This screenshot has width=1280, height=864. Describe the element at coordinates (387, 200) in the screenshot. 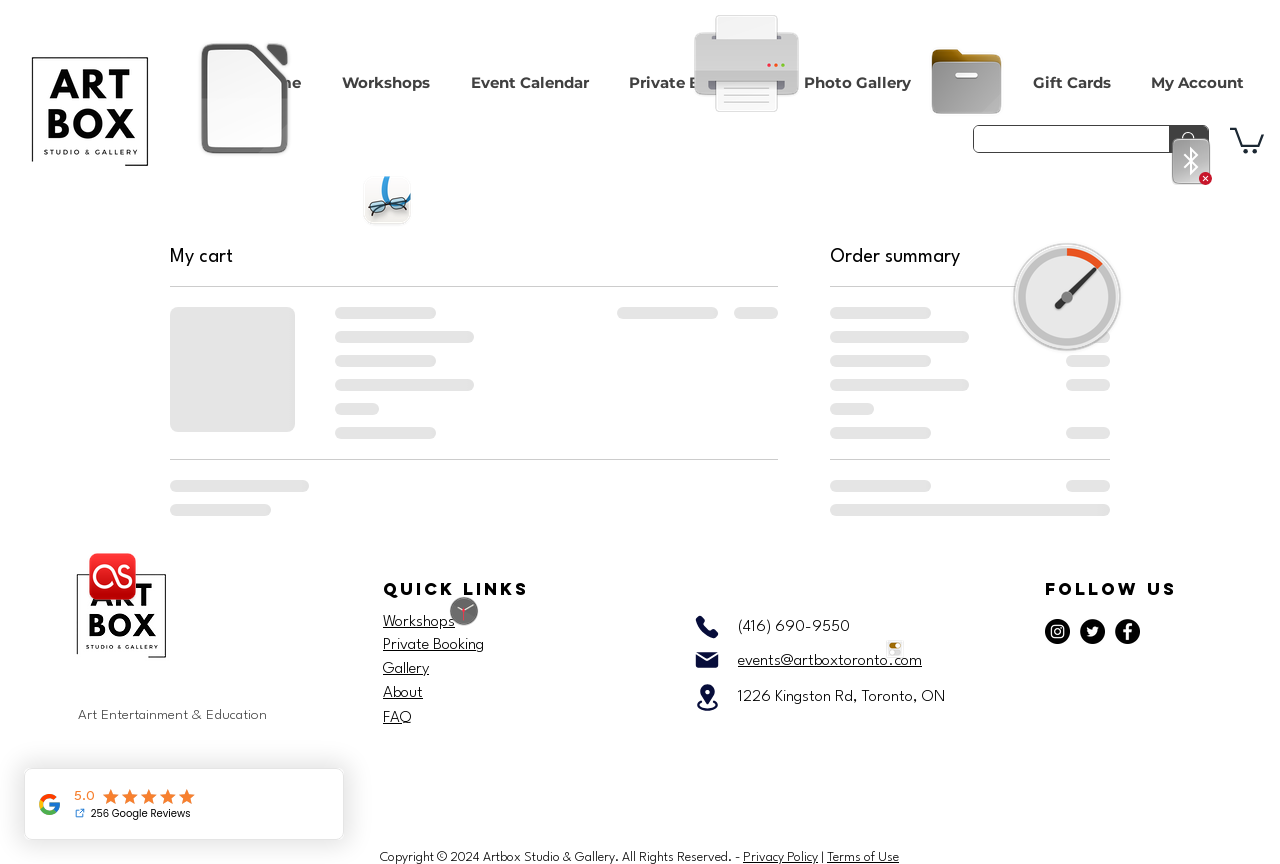

I see `open okular document viewer` at that location.